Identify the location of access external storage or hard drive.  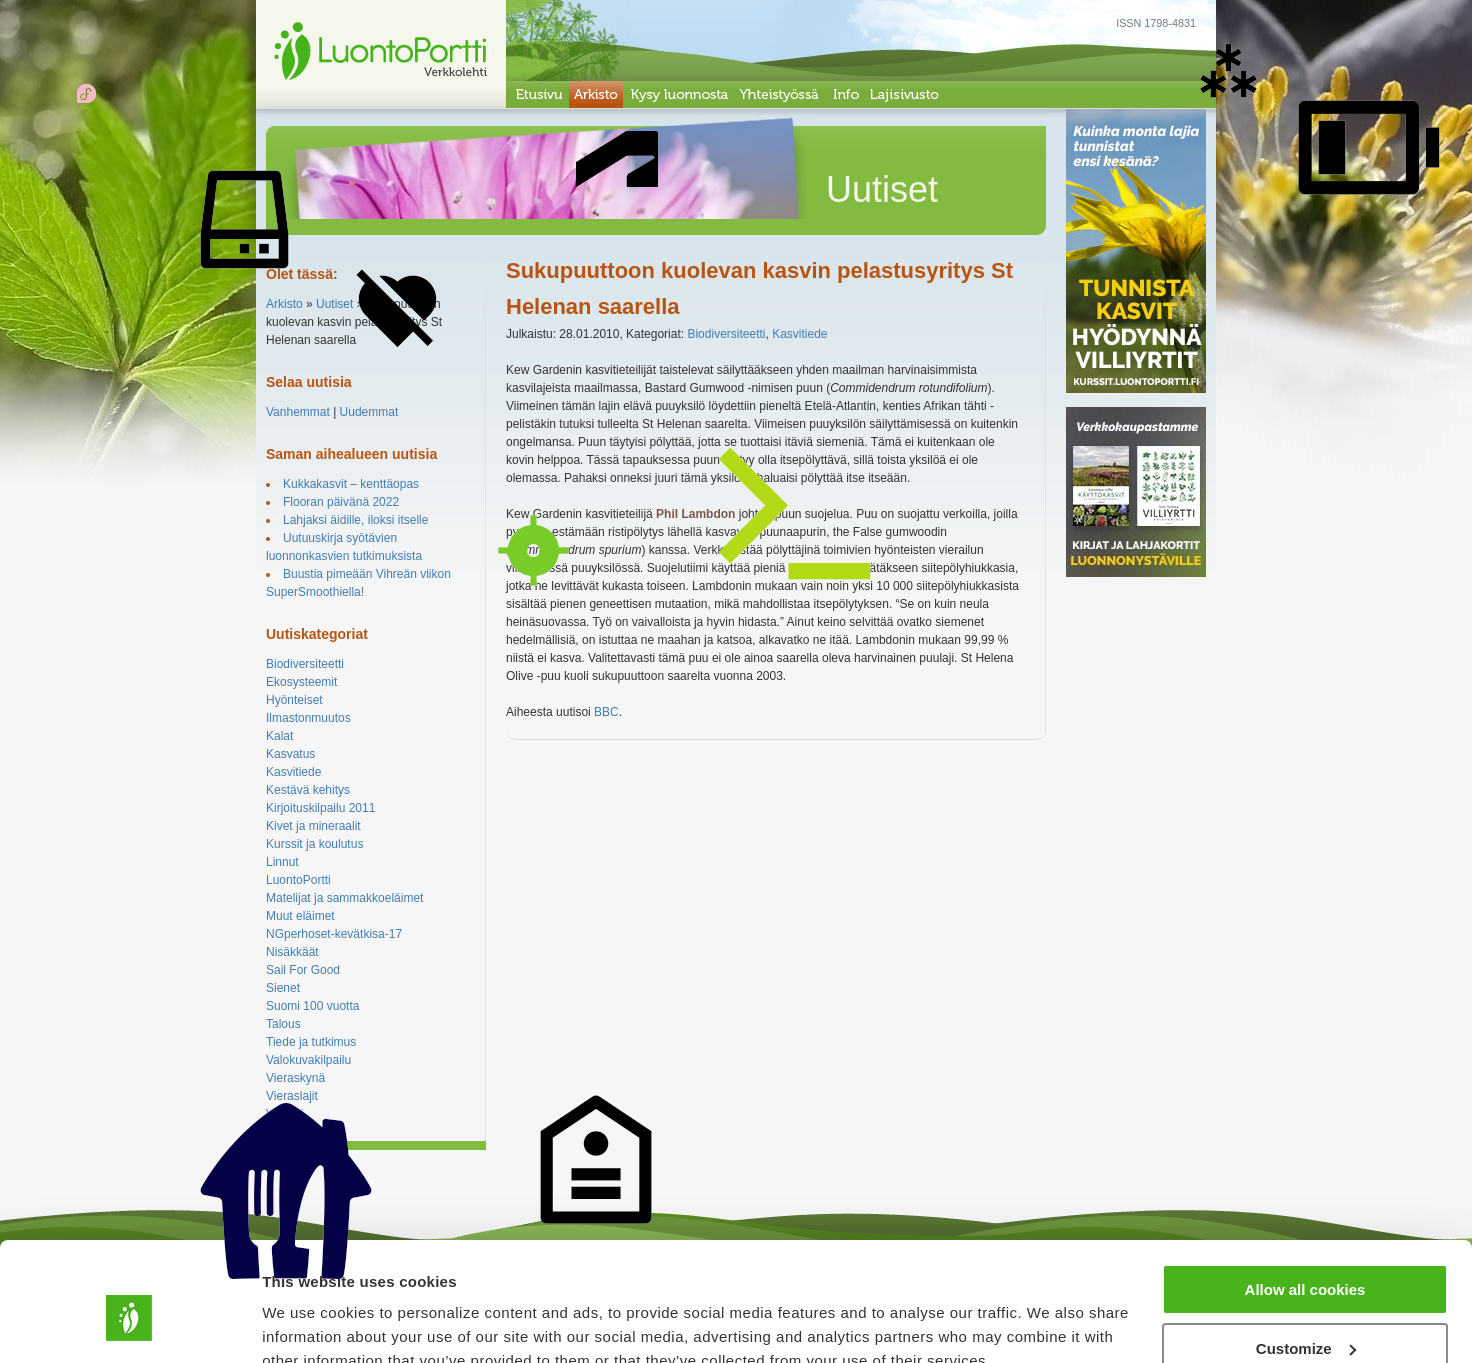
(244, 219).